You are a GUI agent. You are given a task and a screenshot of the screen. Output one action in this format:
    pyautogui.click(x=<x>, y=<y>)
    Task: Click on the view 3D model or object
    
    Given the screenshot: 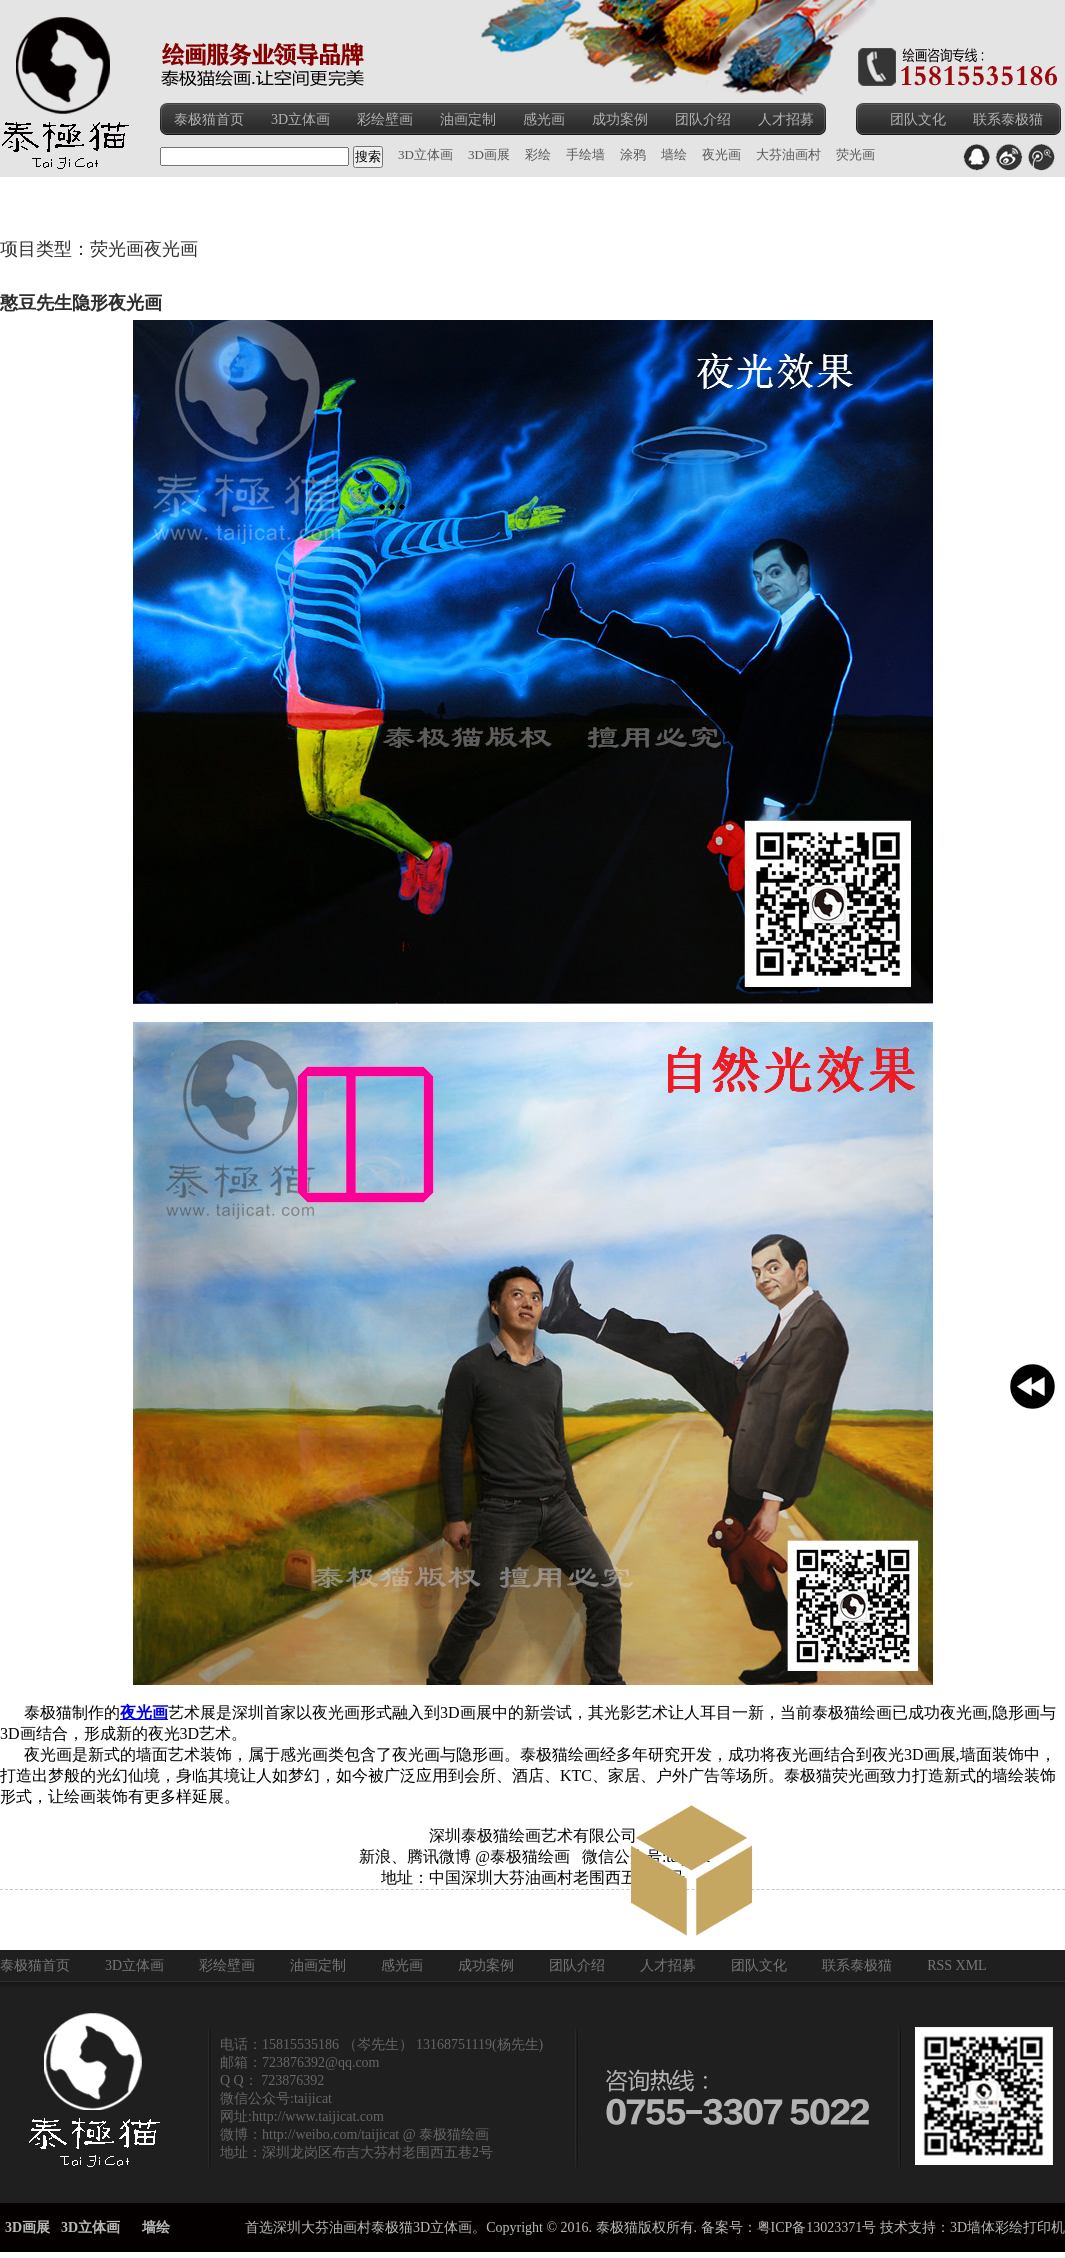 What is the action you would take?
    pyautogui.click(x=691, y=1870)
    